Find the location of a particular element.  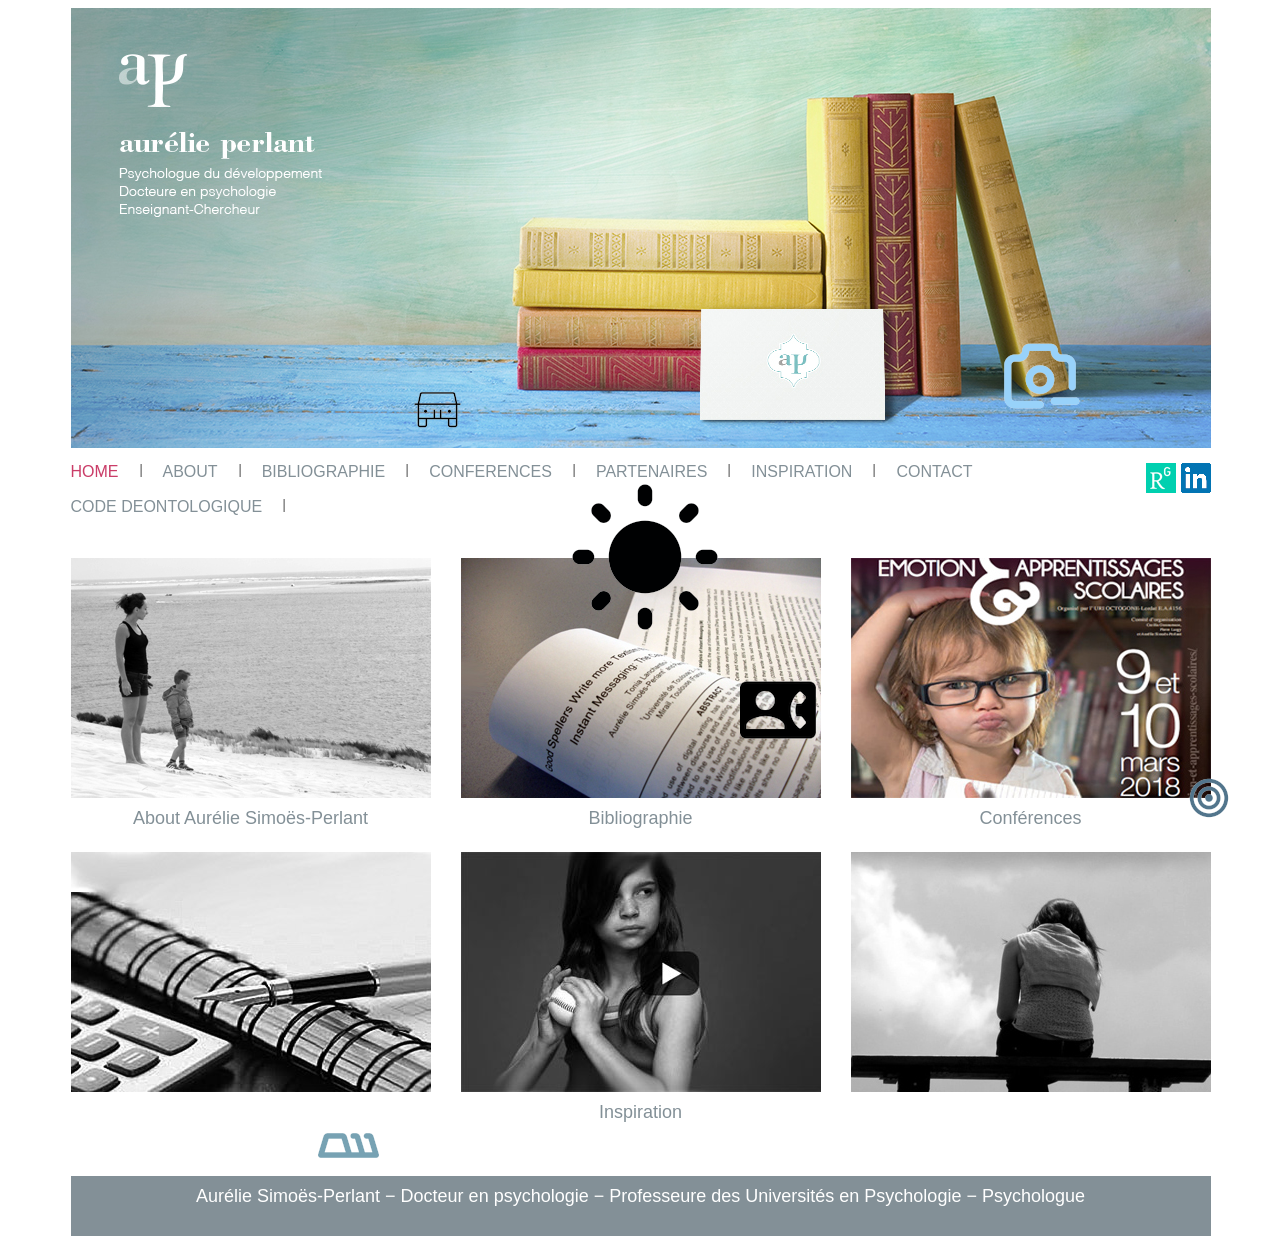

switch between open browser tabs is located at coordinates (348, 1145).